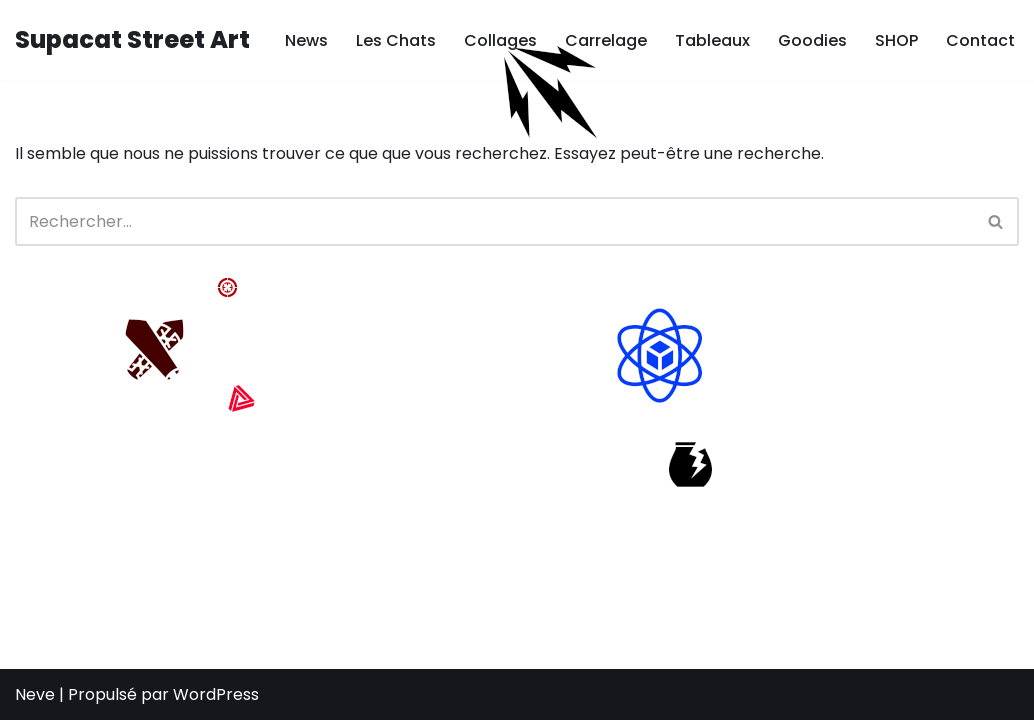  Describe the element at coordinates (690, 464) in the screenshot. I see `indicates a broken or damaged item` at that location.